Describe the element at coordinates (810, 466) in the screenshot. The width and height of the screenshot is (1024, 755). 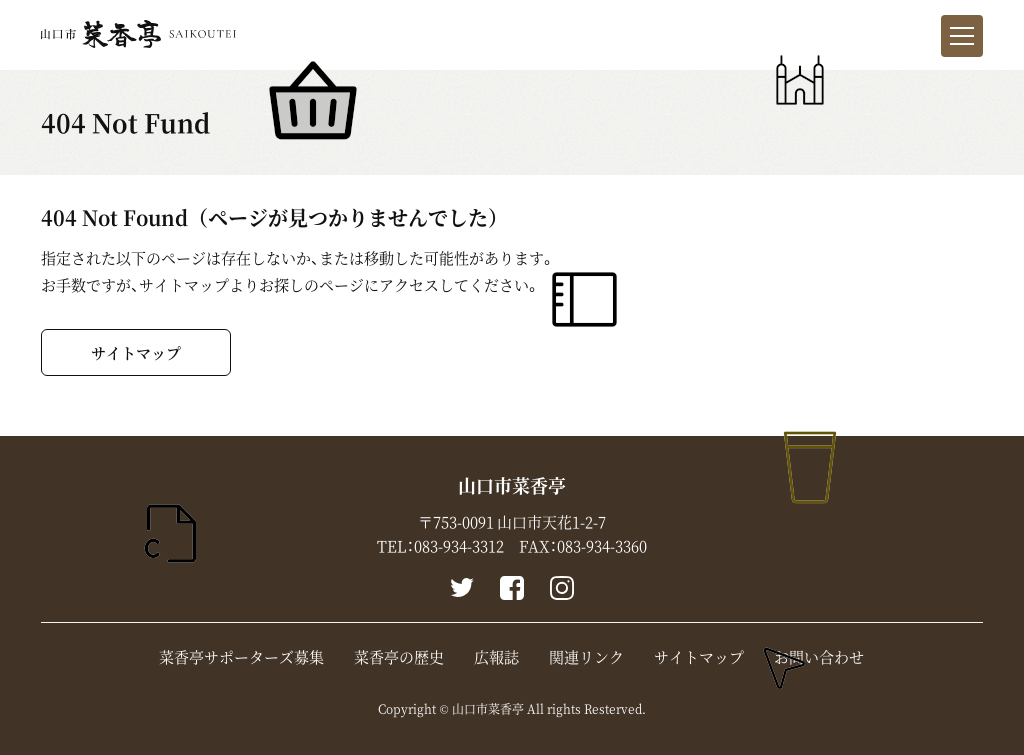
I see `view nearby bars or pubs` at that location.